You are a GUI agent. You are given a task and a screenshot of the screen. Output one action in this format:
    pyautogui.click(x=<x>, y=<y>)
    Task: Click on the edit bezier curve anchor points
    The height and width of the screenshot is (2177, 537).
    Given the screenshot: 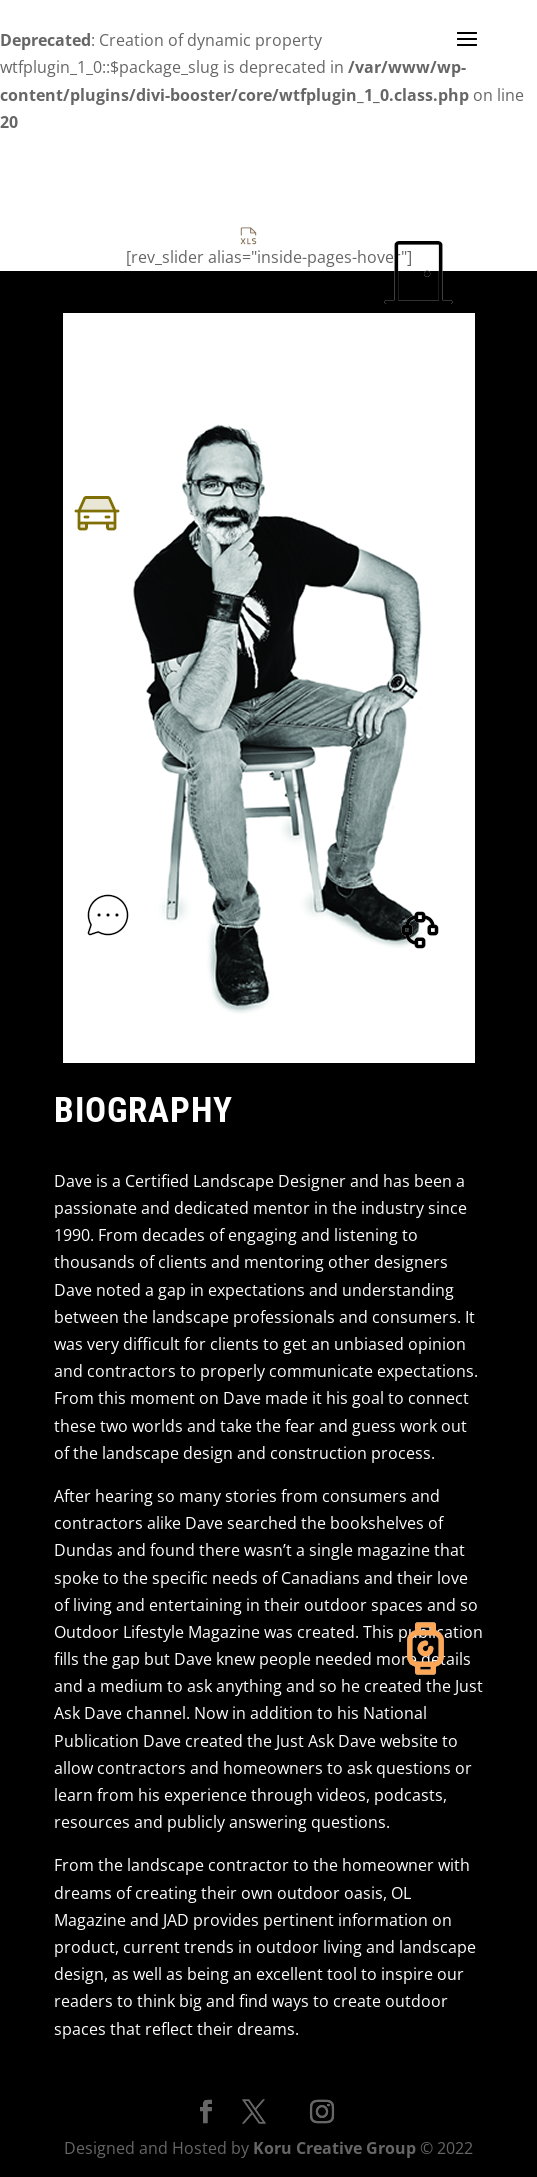 What is the action you would take?
    pyautogui.click(x=420, y=930)
    